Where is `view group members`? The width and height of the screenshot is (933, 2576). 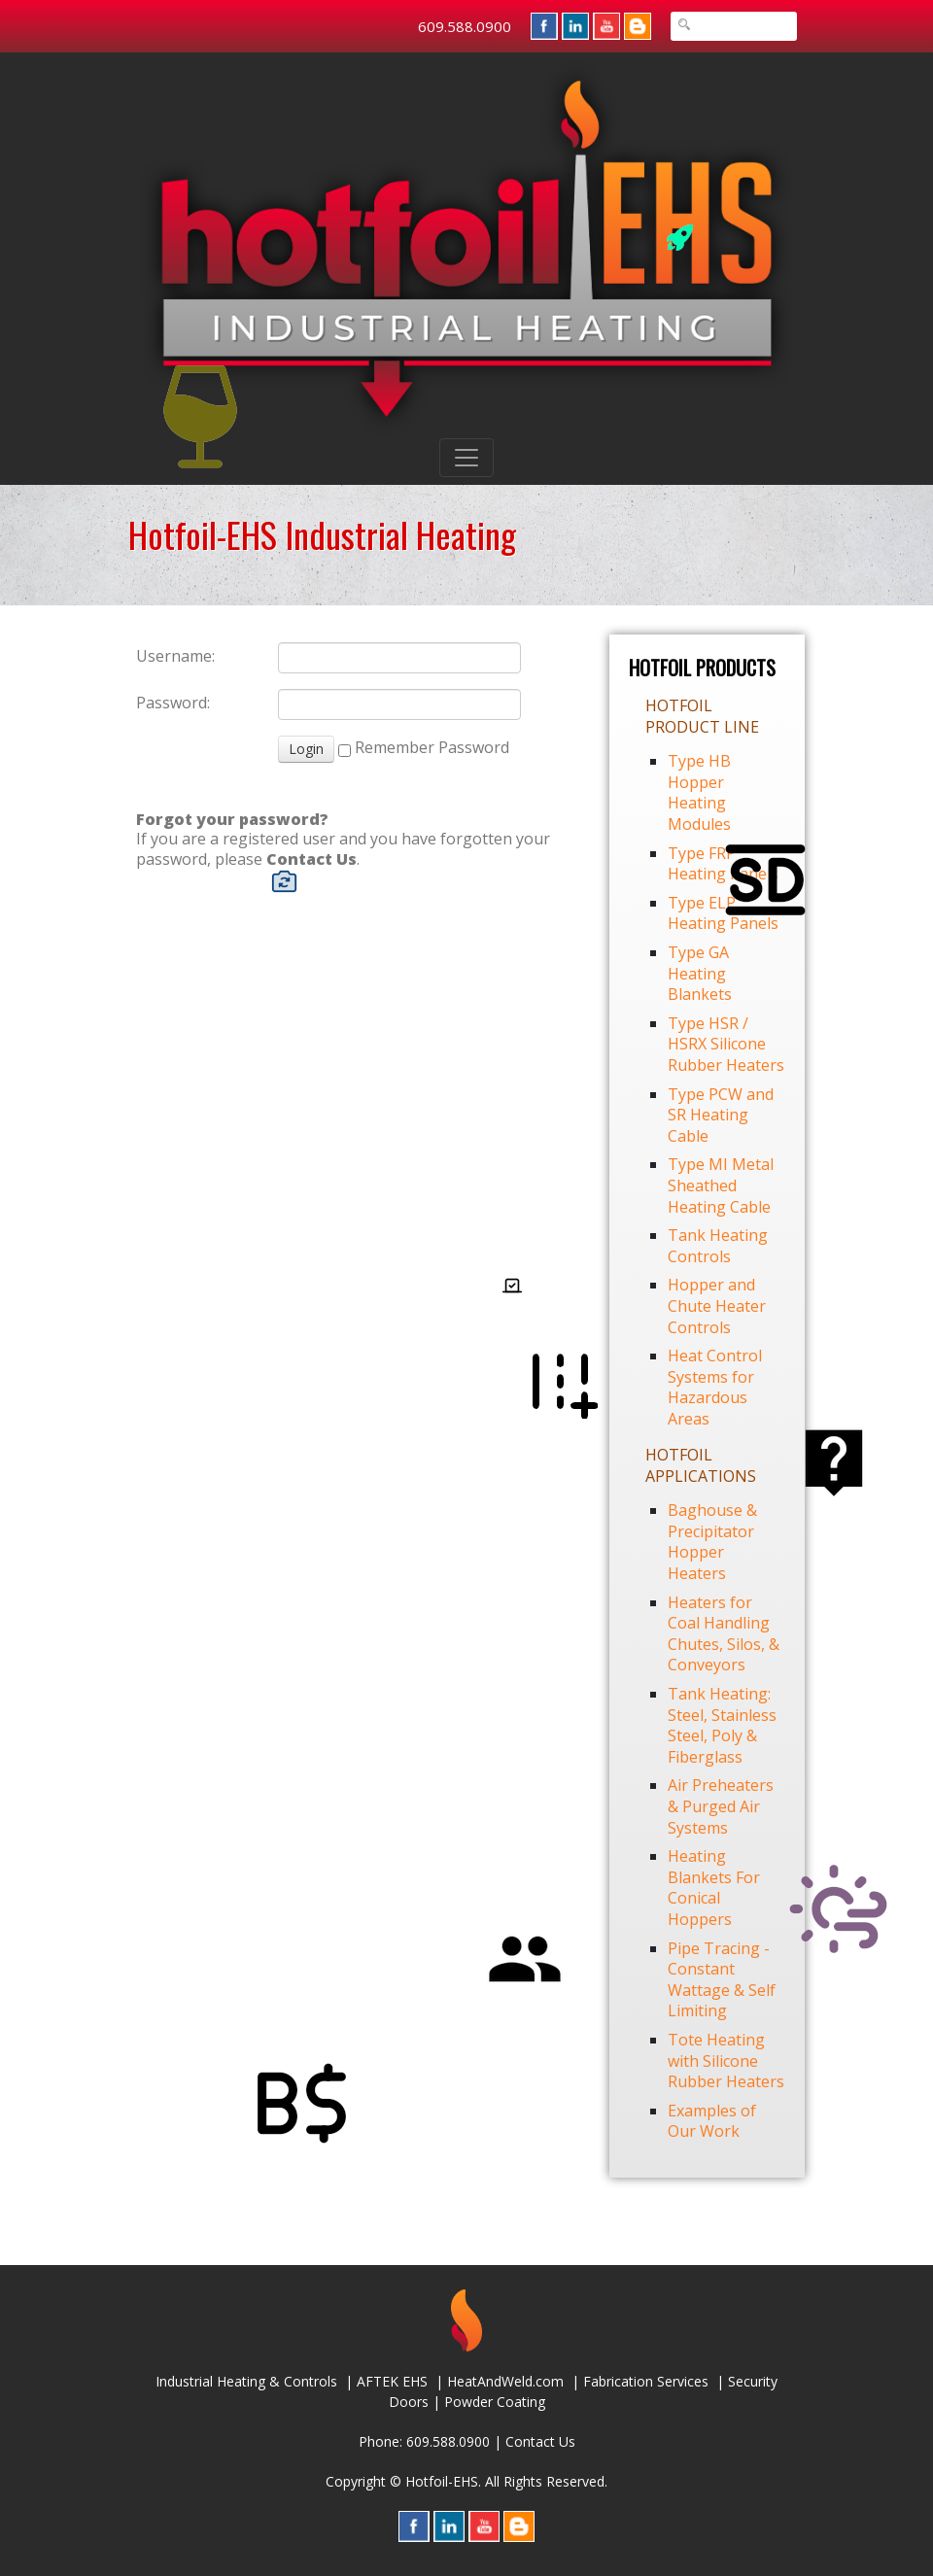 view group members is located at coordinates (525, 1959).